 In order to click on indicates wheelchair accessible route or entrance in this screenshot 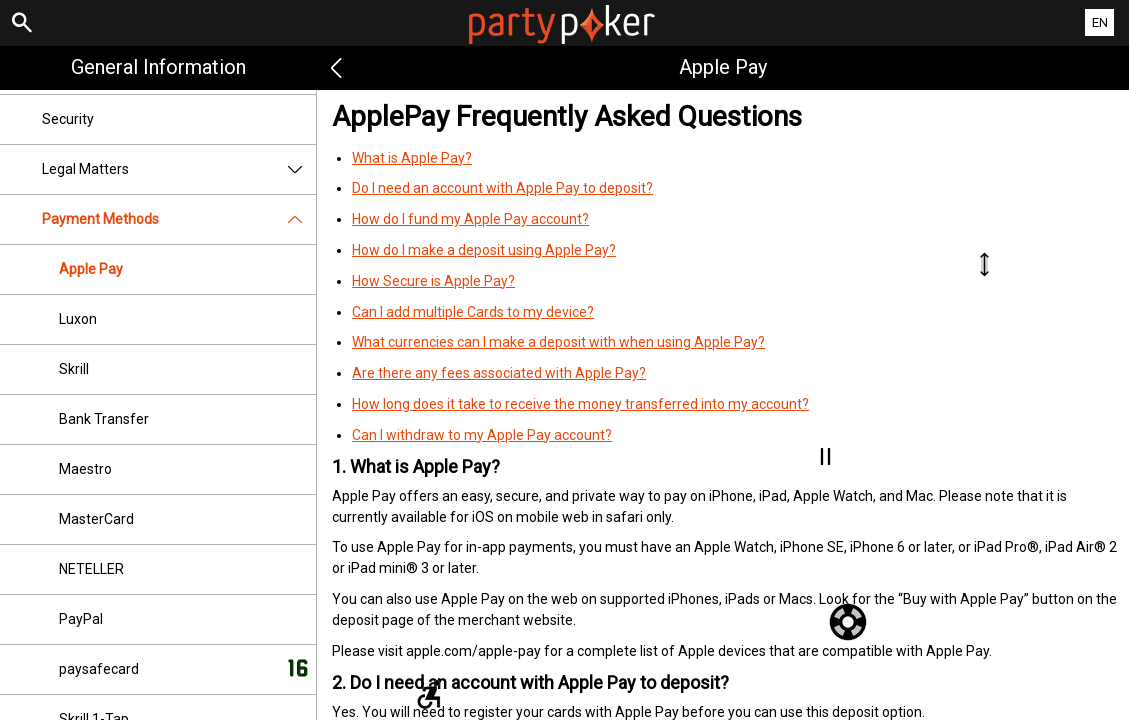, I will do `click(428, 694)`.